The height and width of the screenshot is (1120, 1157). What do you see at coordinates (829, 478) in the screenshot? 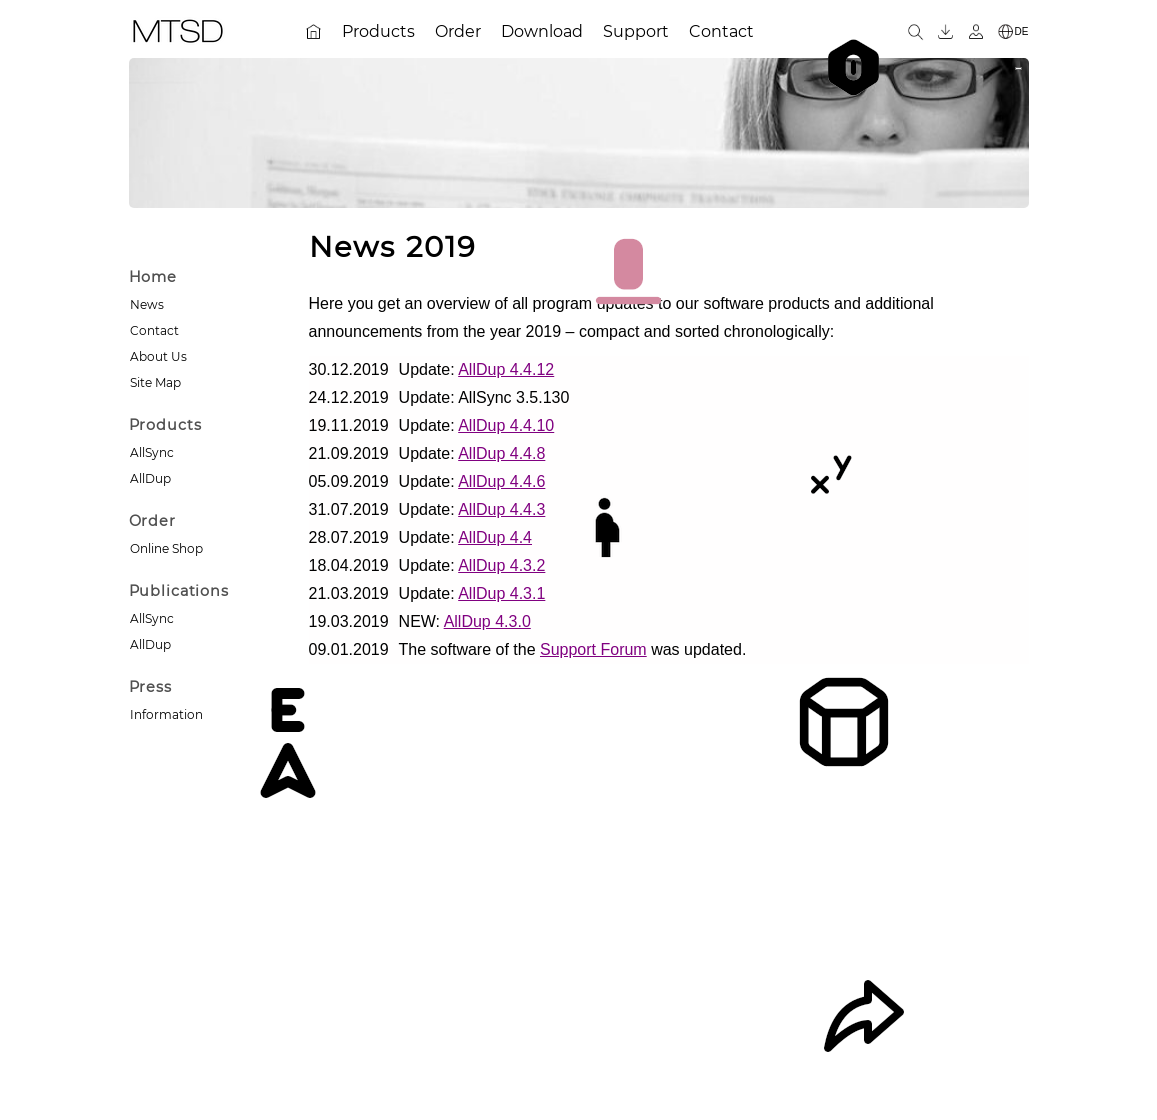
I see `calculate x raised to the power of y` at bounding box center [829, 478].